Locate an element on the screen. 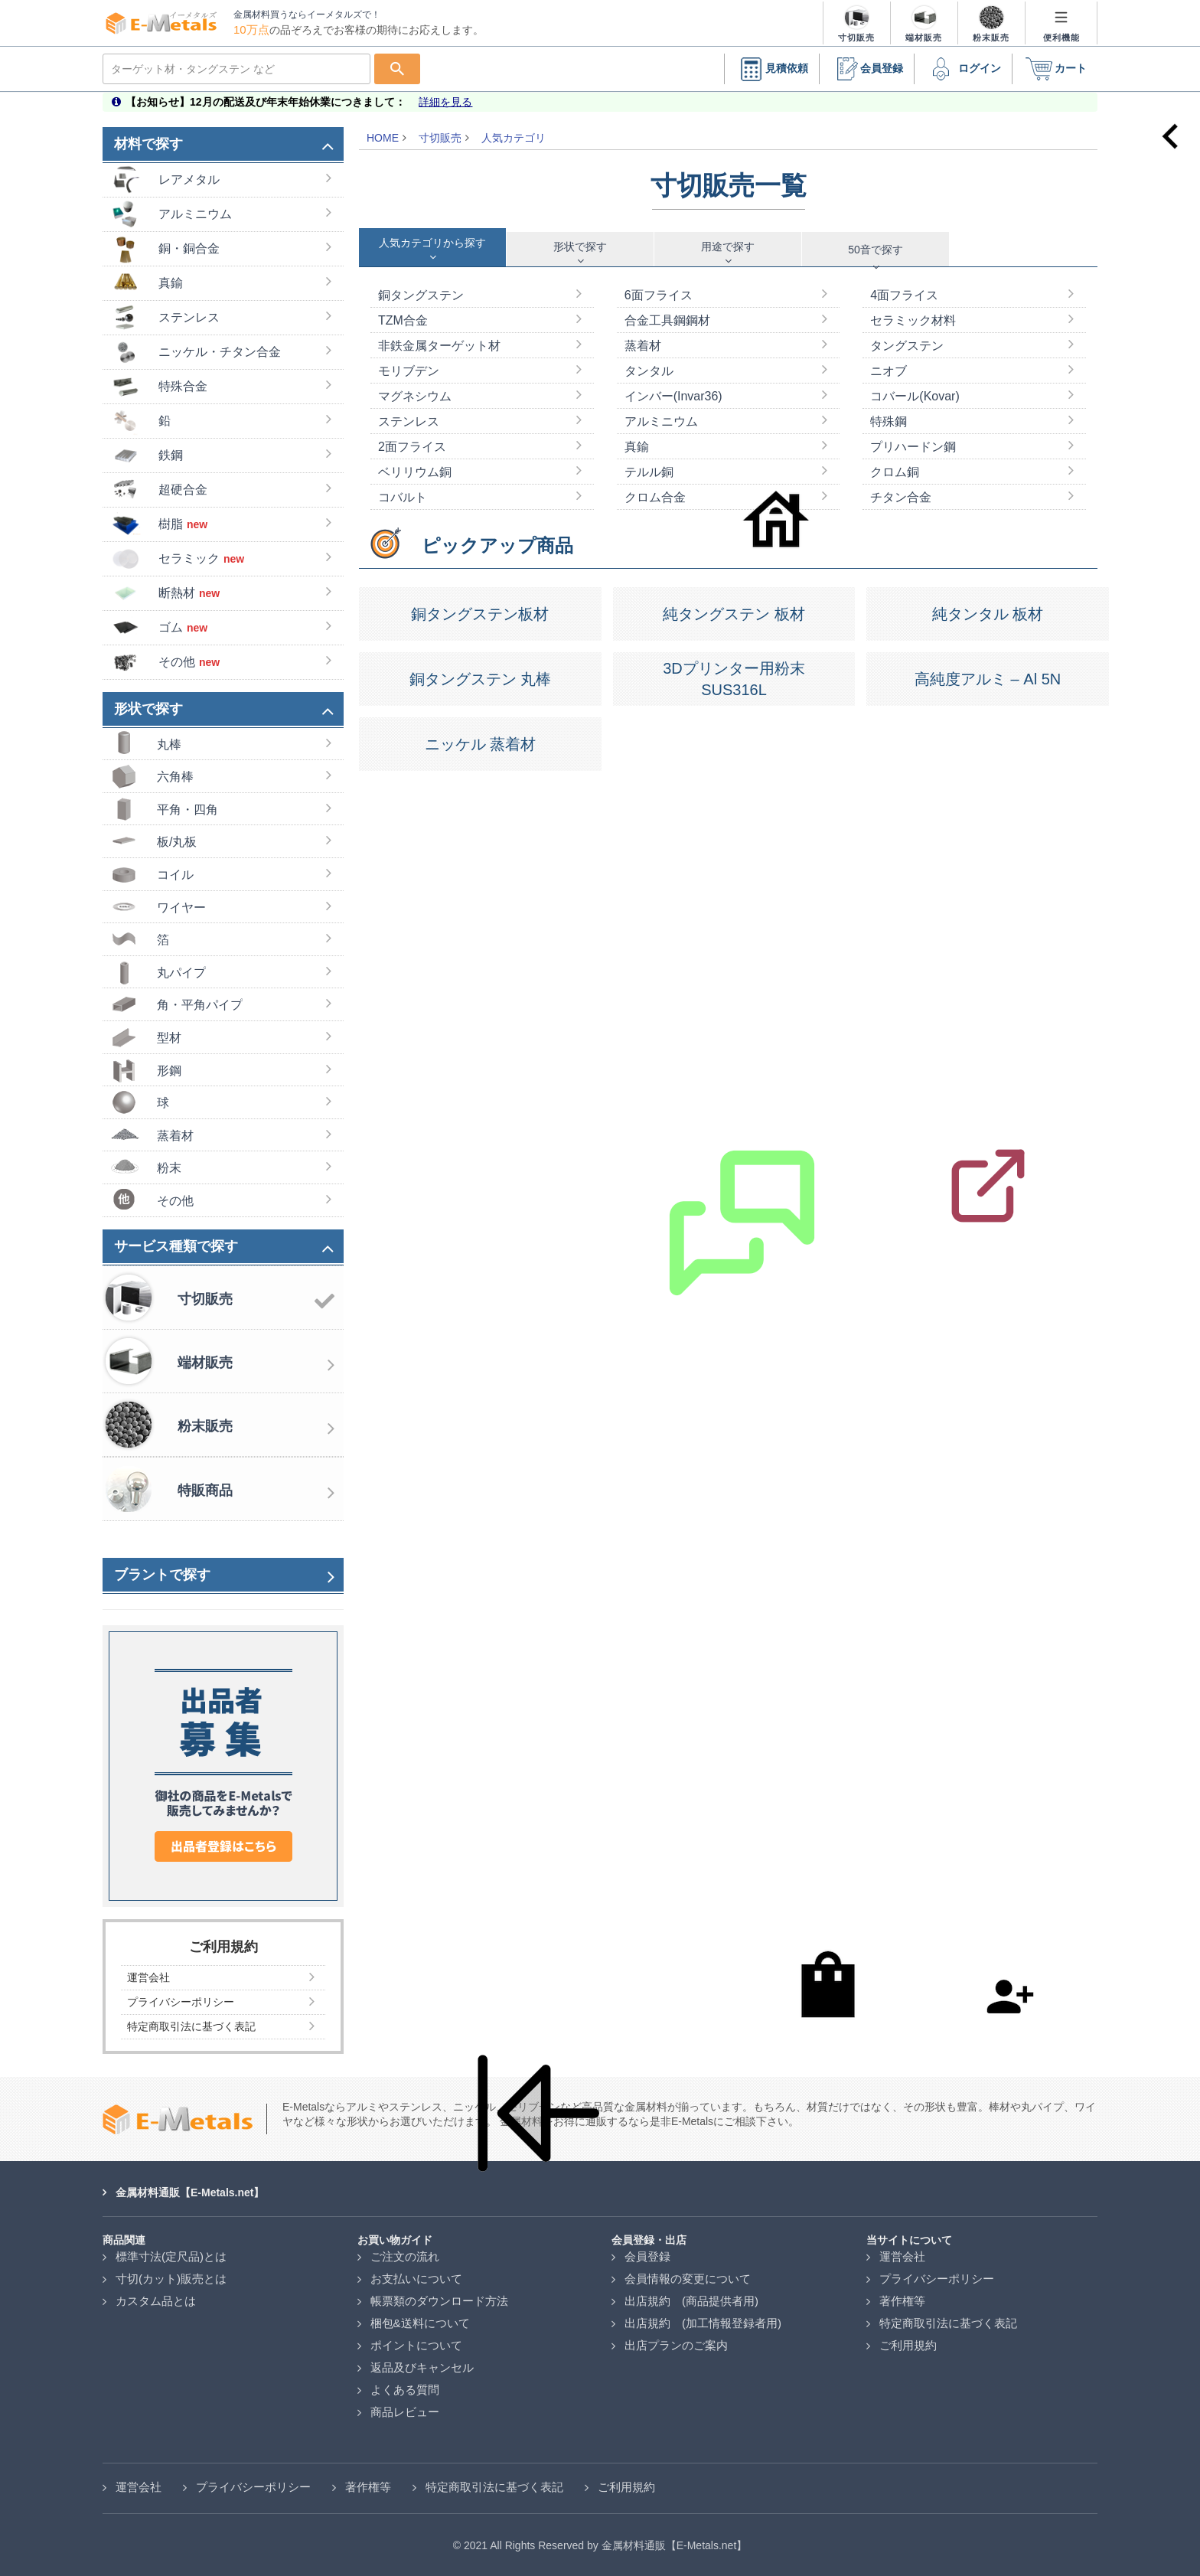  go to home screen is located at coordinates (776, 521).